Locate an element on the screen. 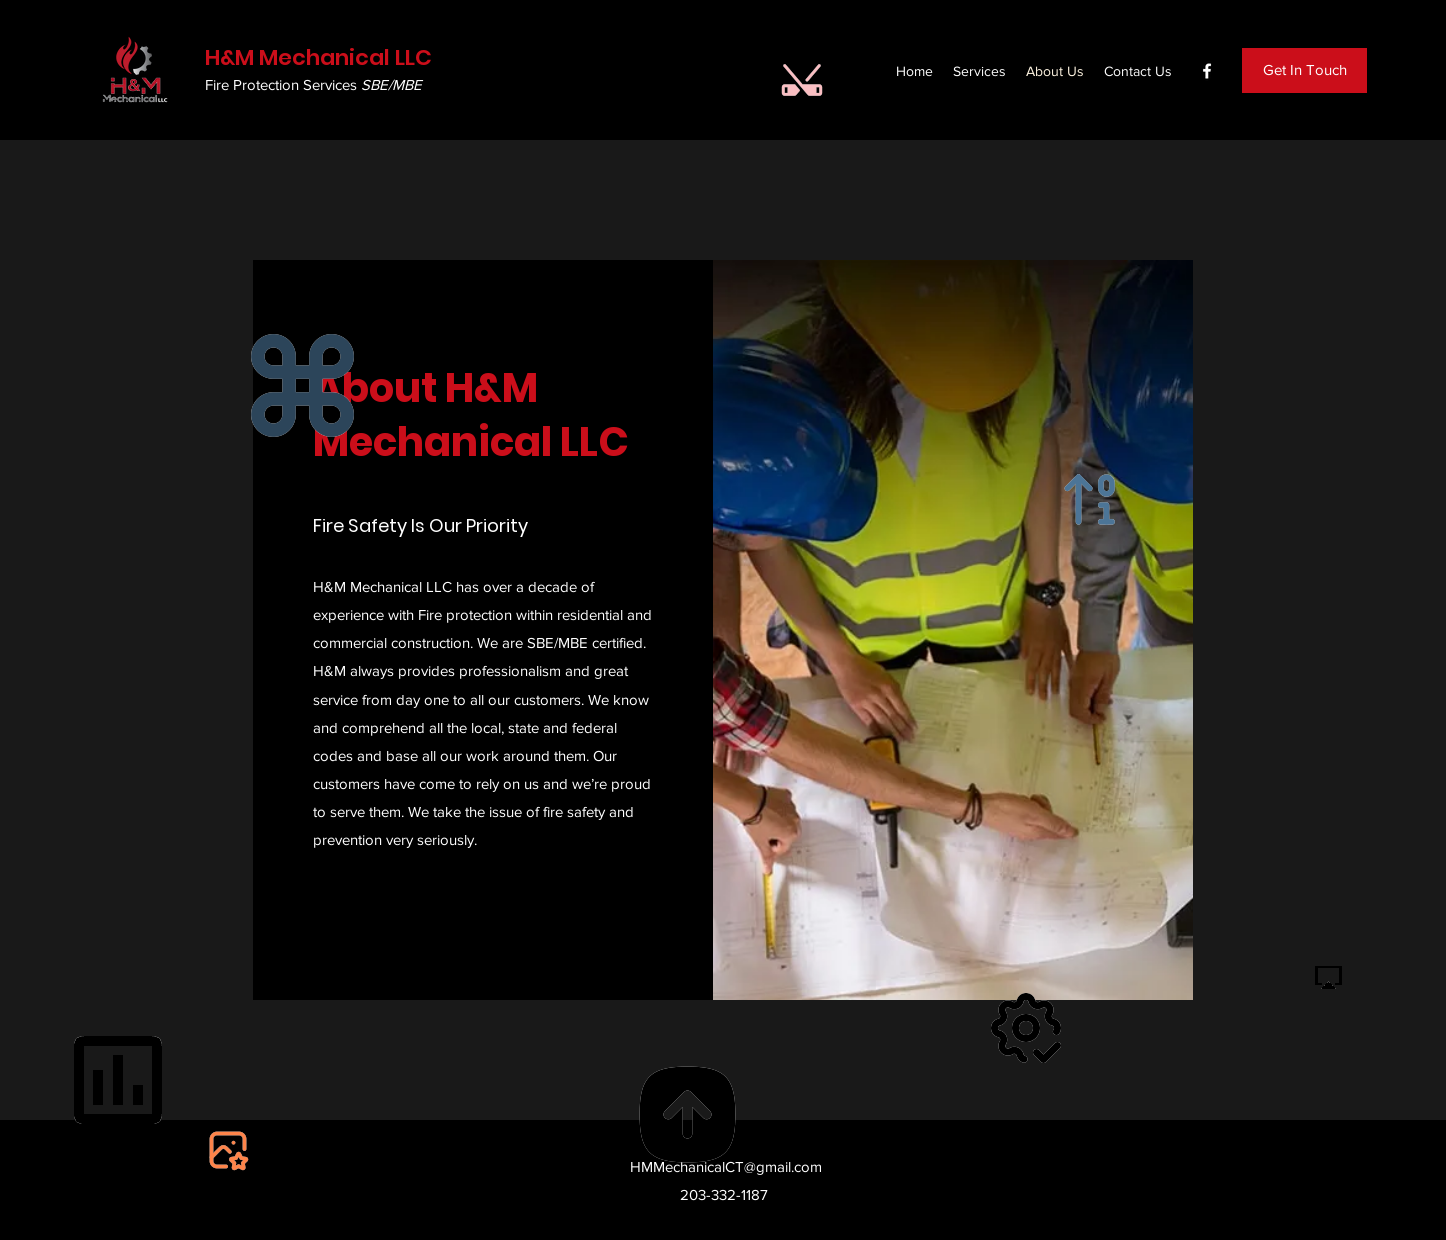  view poll results is located at coordinates (118, 1080).